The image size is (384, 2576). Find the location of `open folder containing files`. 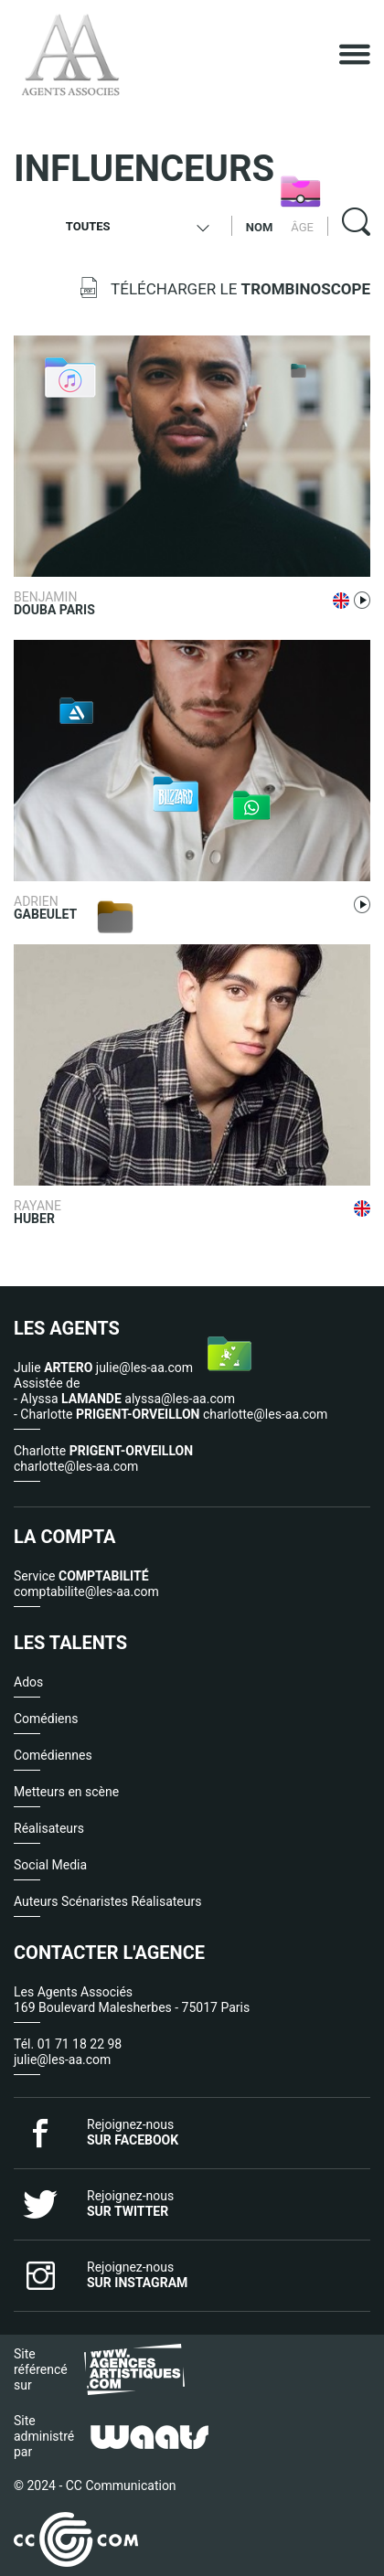

open folder containing files is located at coordinates (298, 370).